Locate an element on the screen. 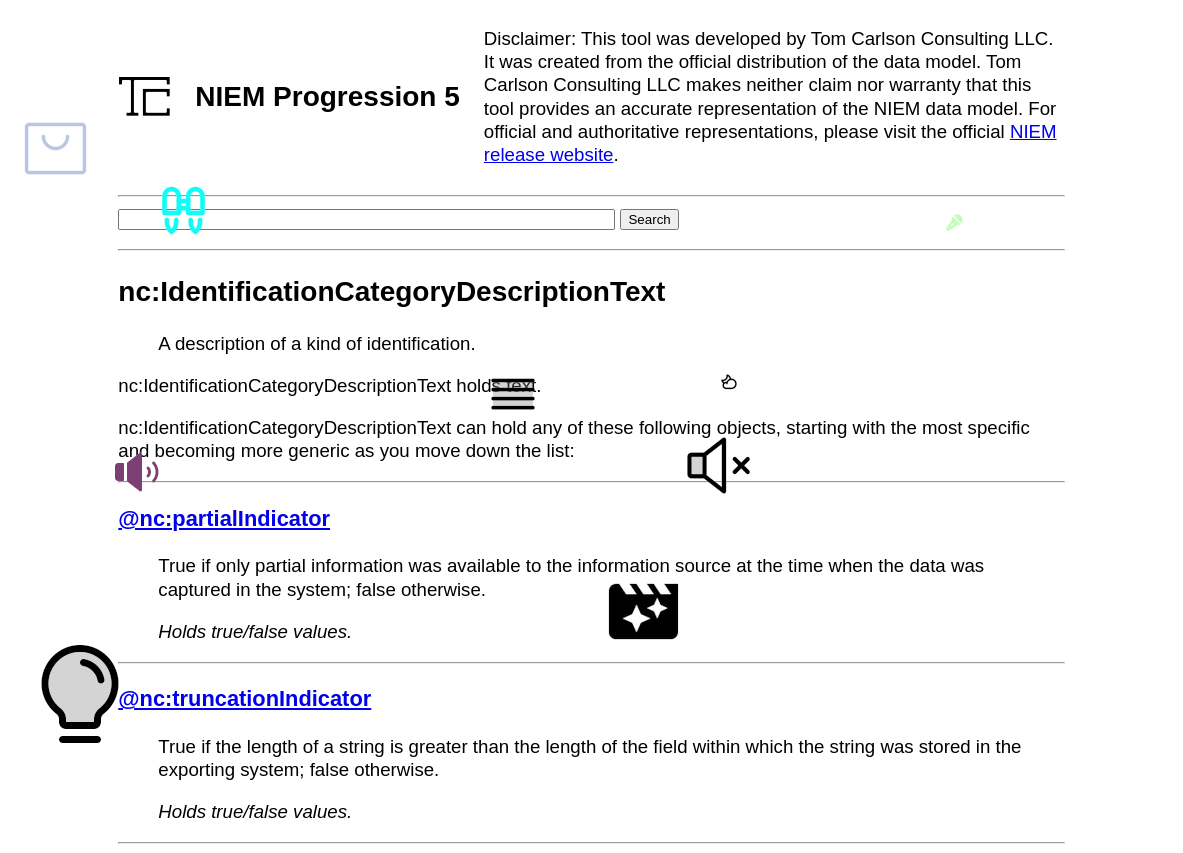 Image resolution: width=1183 pixels, height=853 pixels. mute audio or sound is located at coordinates (717, 465).